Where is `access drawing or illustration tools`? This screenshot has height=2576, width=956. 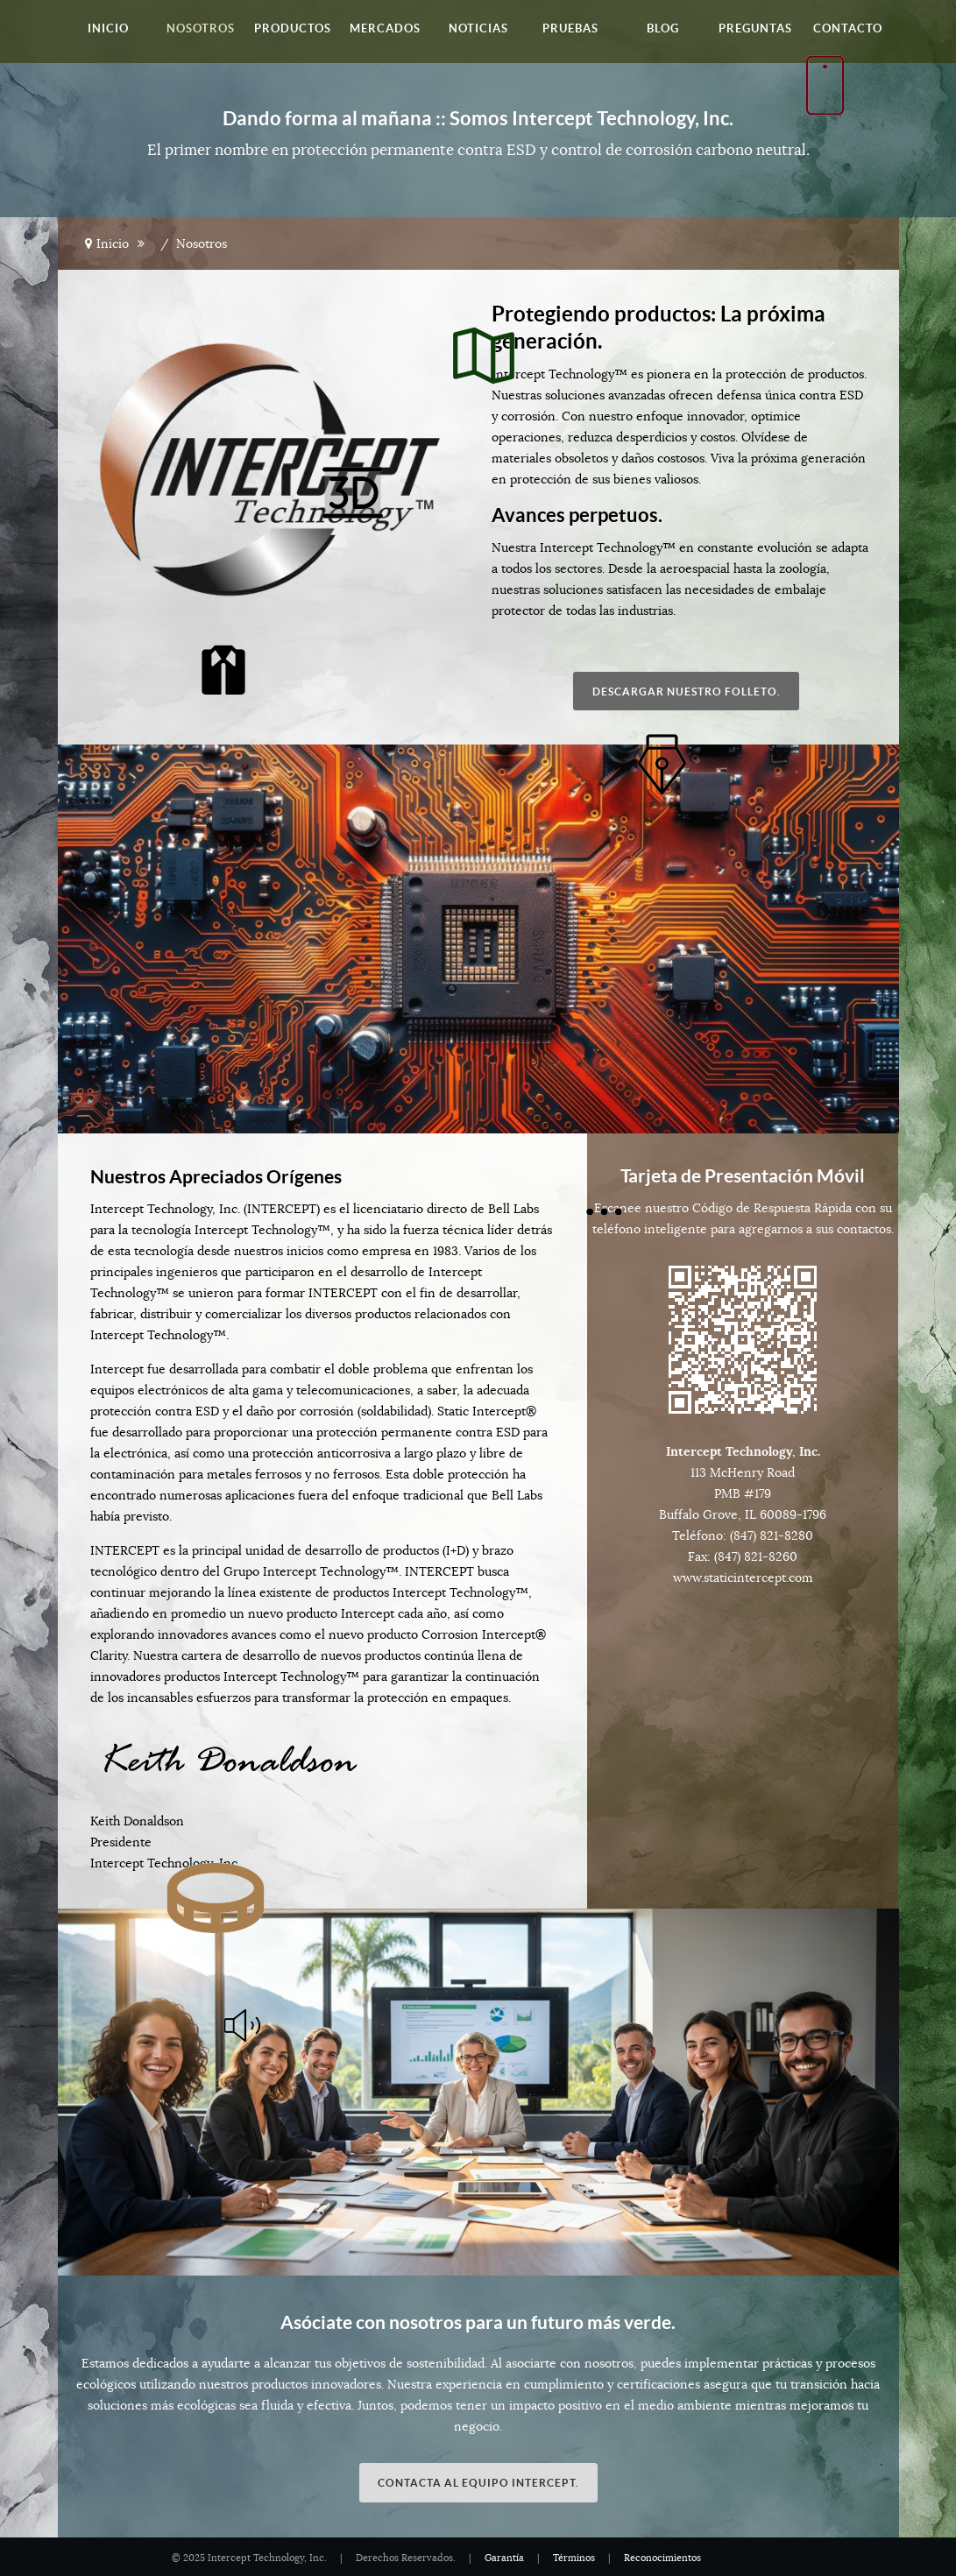 access drawing or illustration tools is located at coordinates (662, 762).